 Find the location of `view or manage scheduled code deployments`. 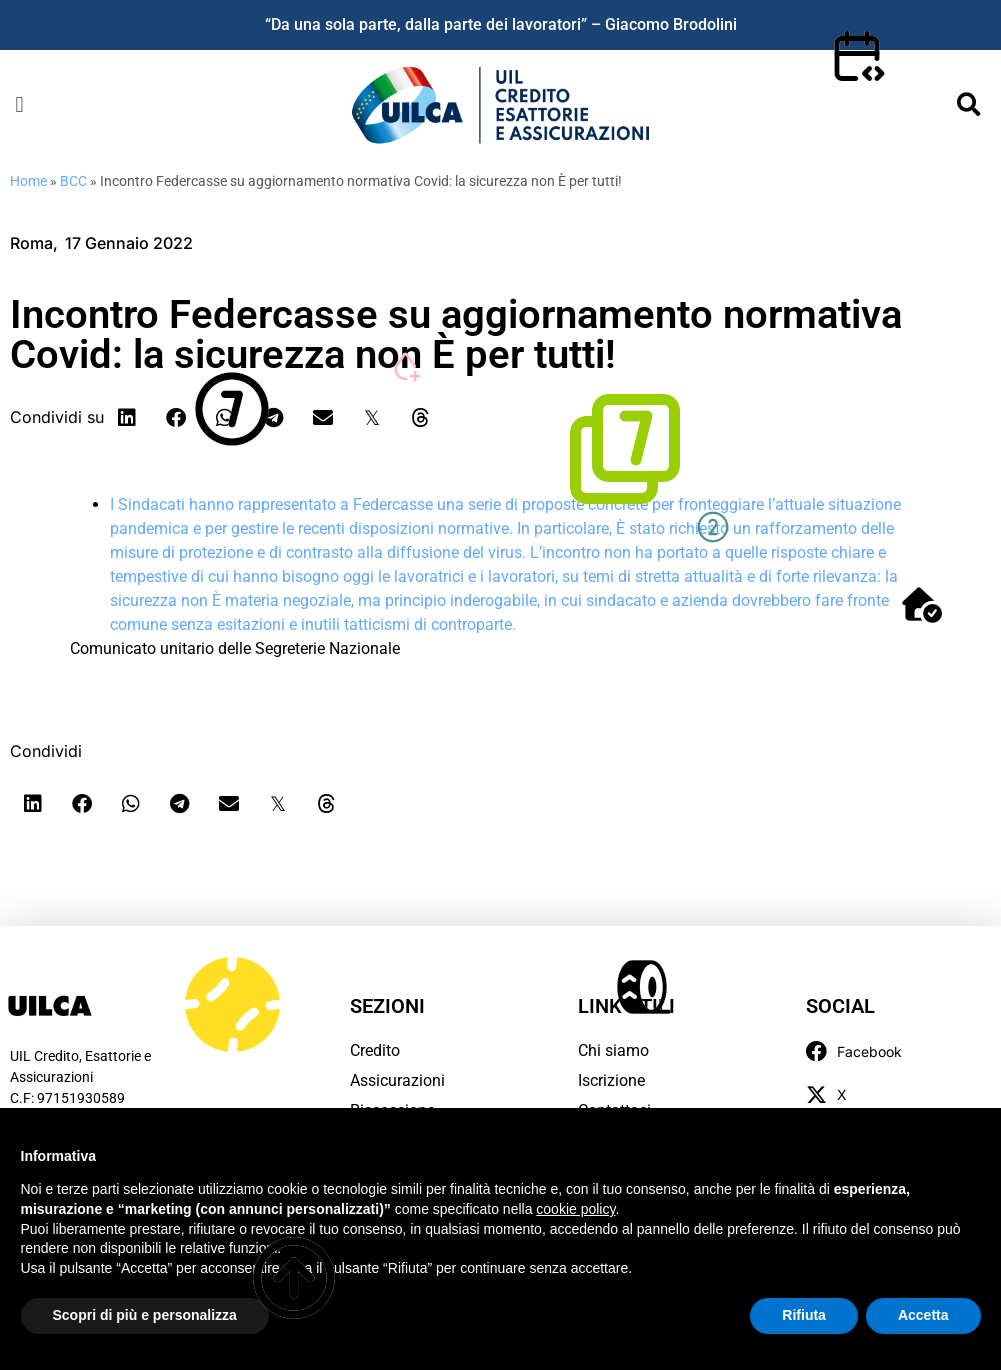

view or manage scheduled code deployments is located at coordinates (857, 56).